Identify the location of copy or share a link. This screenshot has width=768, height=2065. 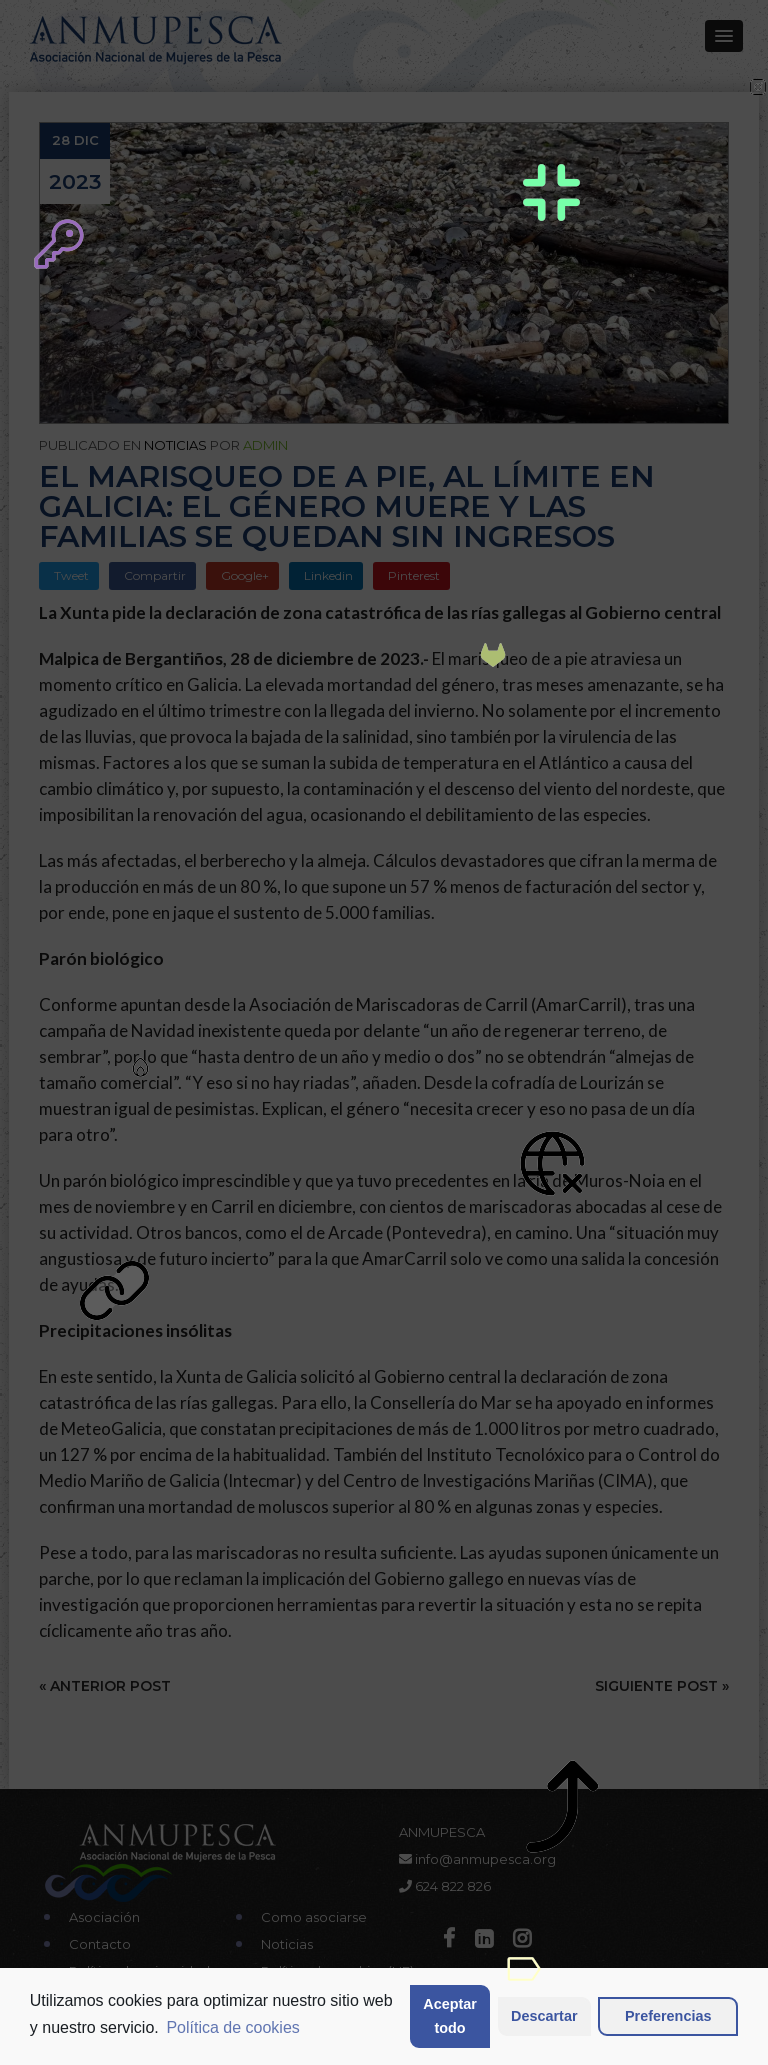
(114, 1290).